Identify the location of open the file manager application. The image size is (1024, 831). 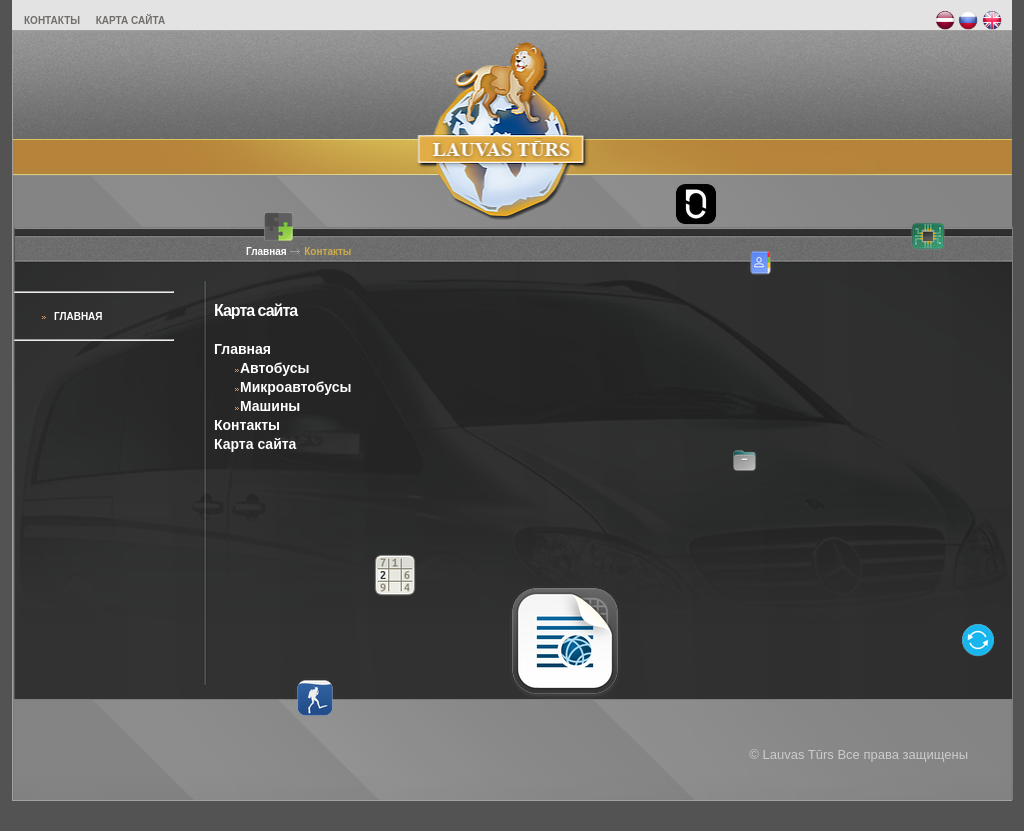
(744, 460).